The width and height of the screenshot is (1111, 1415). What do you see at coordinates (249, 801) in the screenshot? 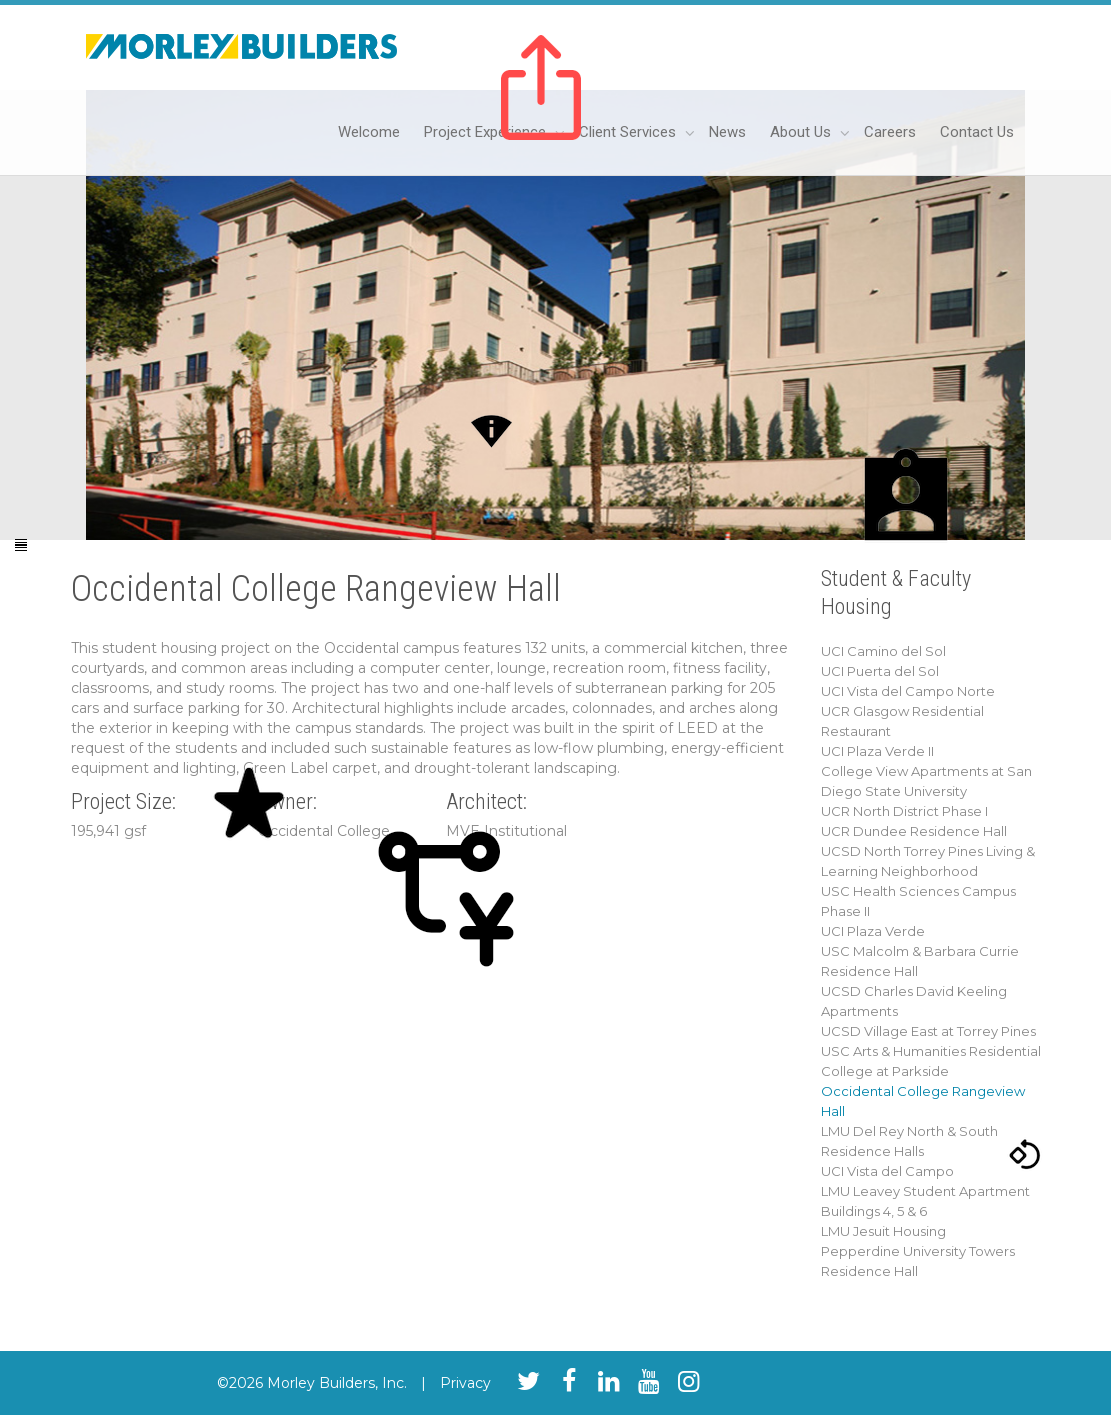
I see `rate or favorite an item` at bounding box center [249, 801].